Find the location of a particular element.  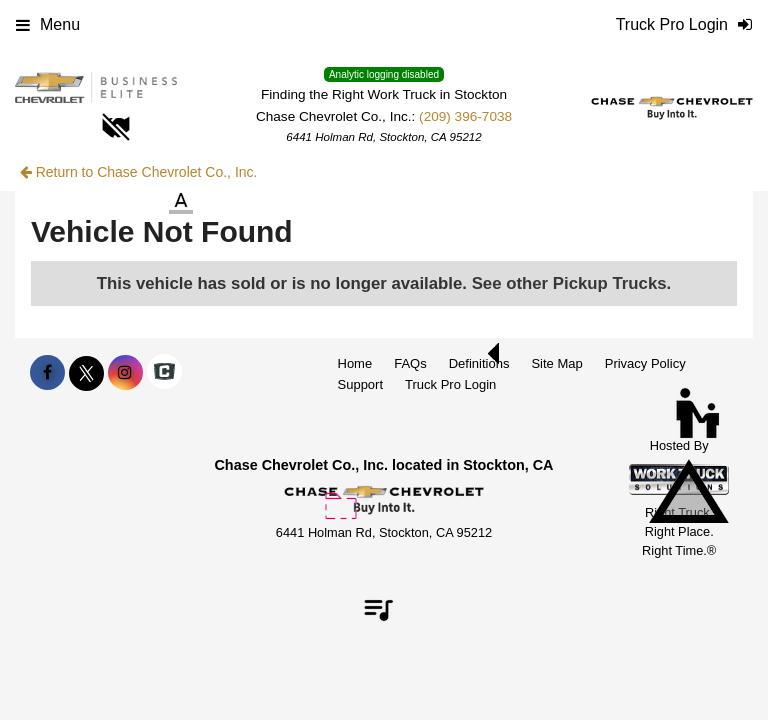

indicates child supervision required is located at coordinates (699, 413).